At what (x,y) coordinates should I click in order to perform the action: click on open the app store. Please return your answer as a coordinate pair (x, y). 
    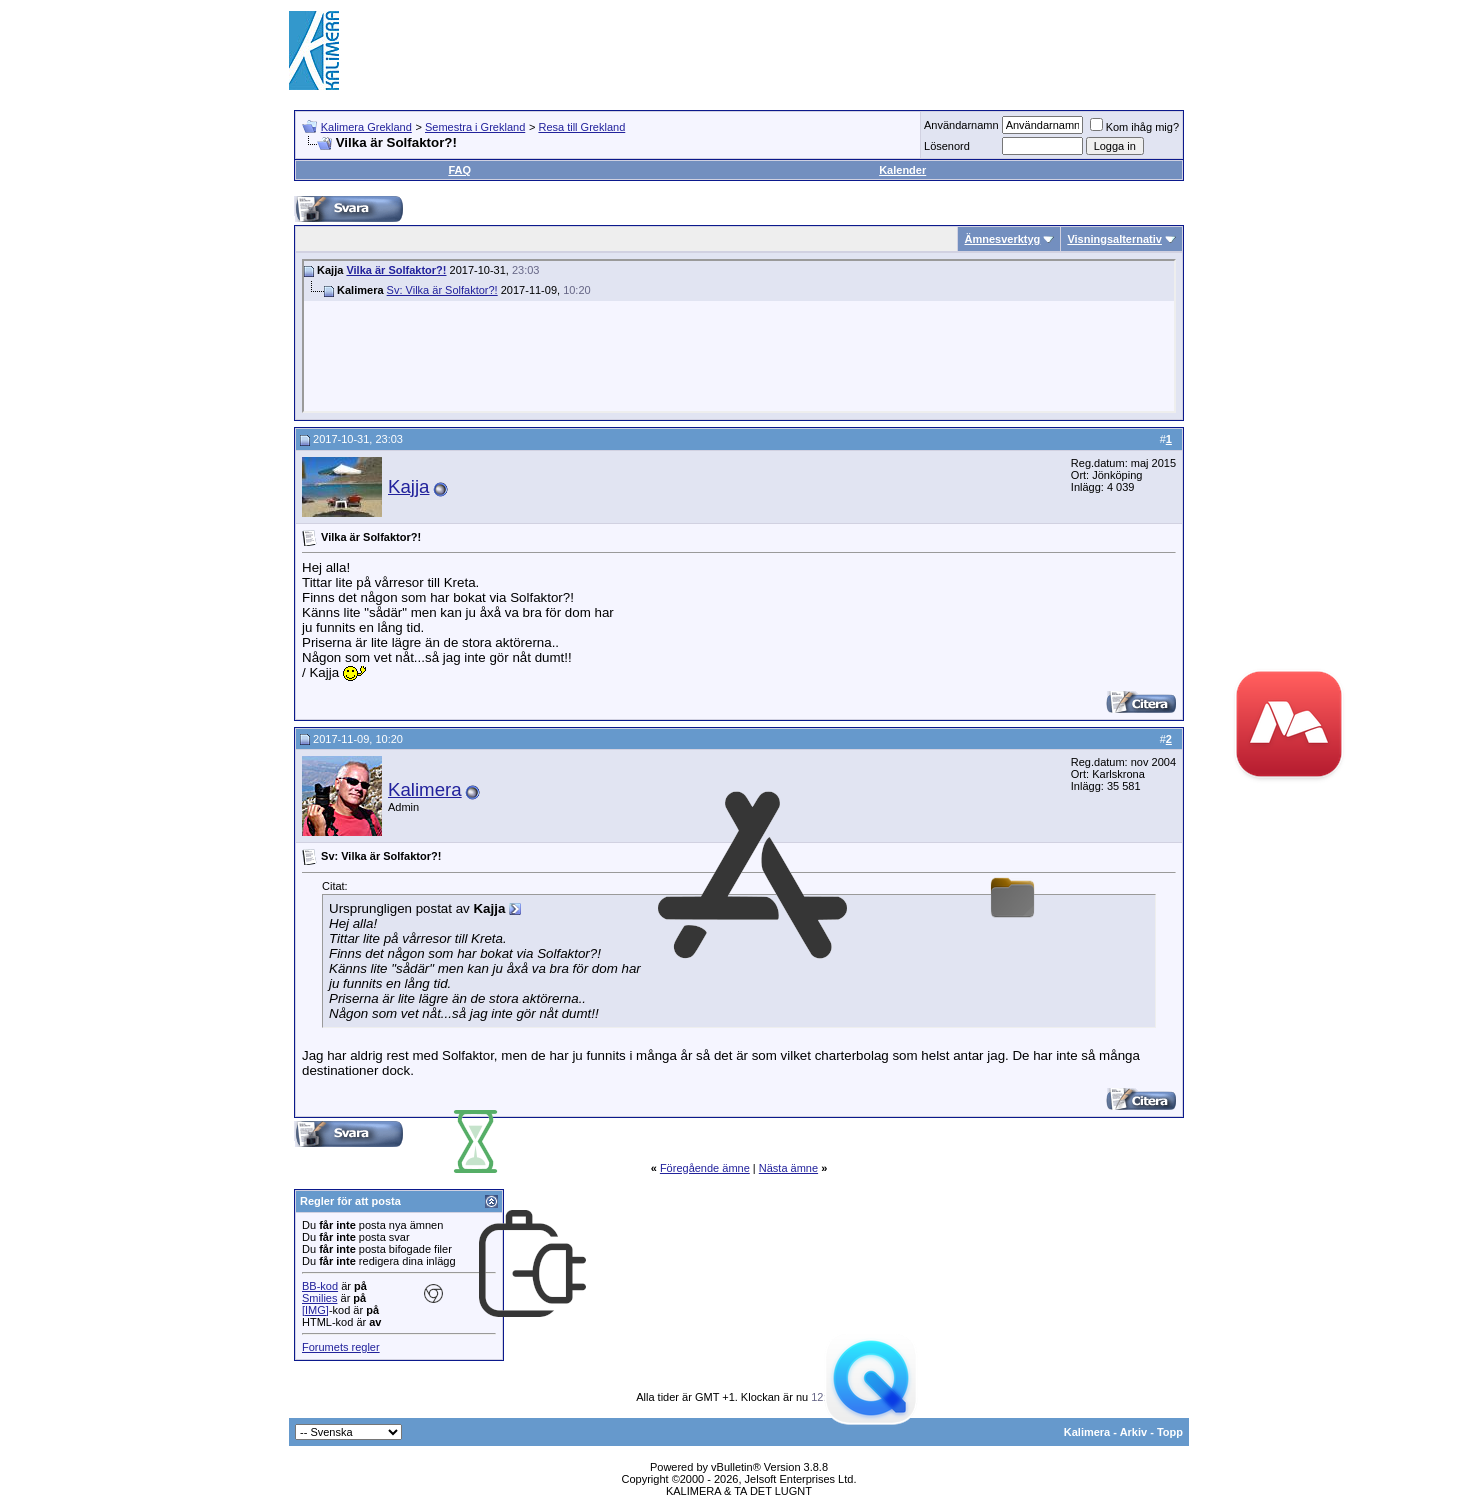
    Looking at the image, I should click on (752, 872).